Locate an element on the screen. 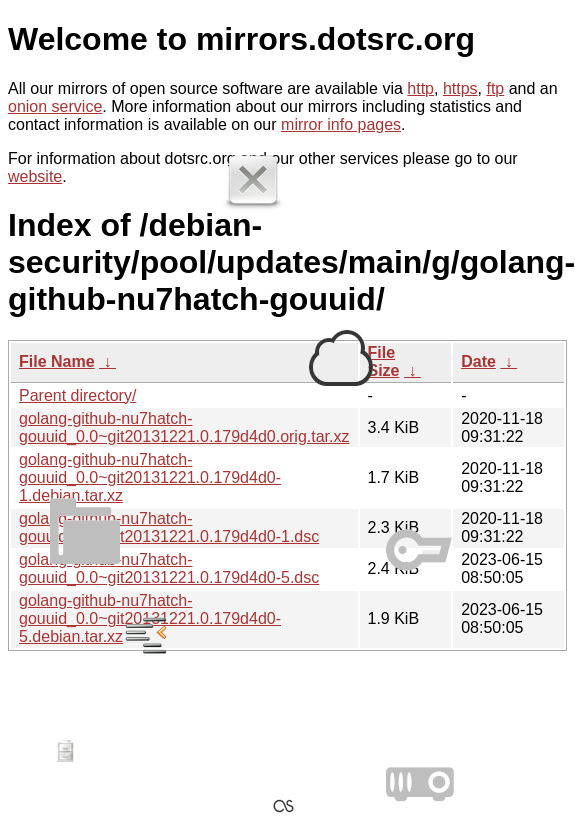  access internet or cloud-based applications is located at coordinates (341, 358).